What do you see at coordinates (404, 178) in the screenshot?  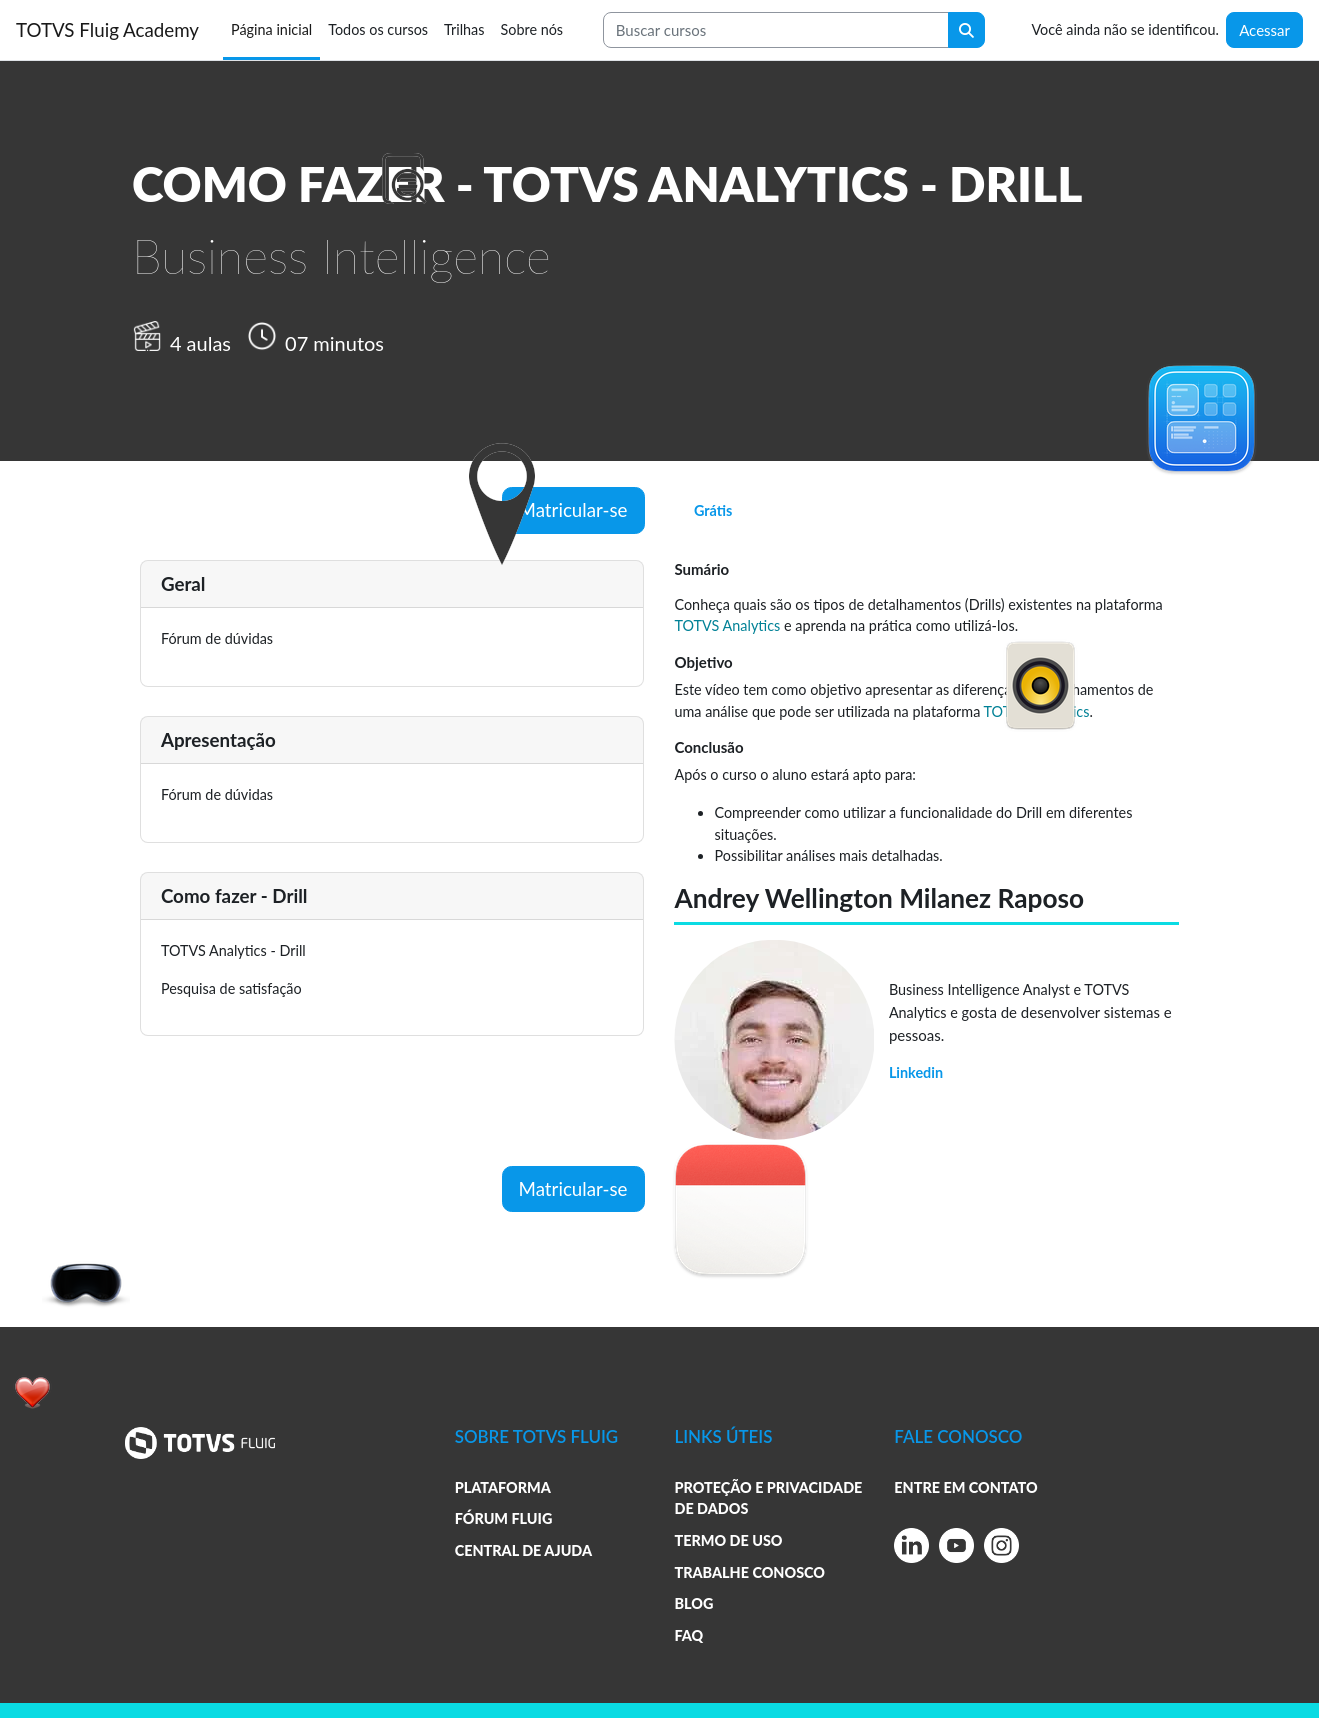 I see `open document viewer app` at bounding box center [404, 178].